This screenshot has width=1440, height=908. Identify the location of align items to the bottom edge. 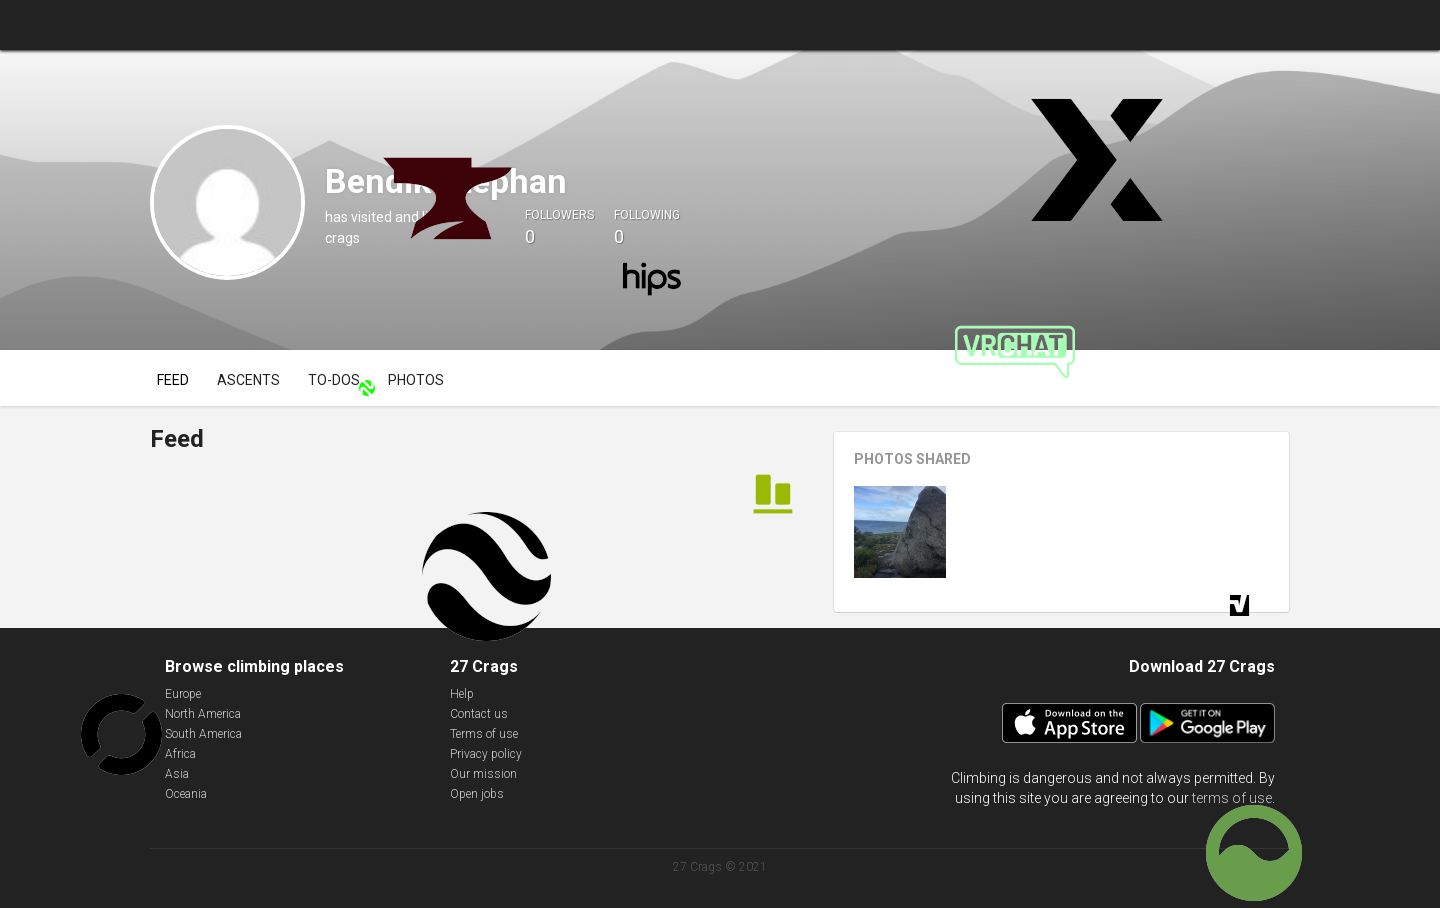
(773, 494).